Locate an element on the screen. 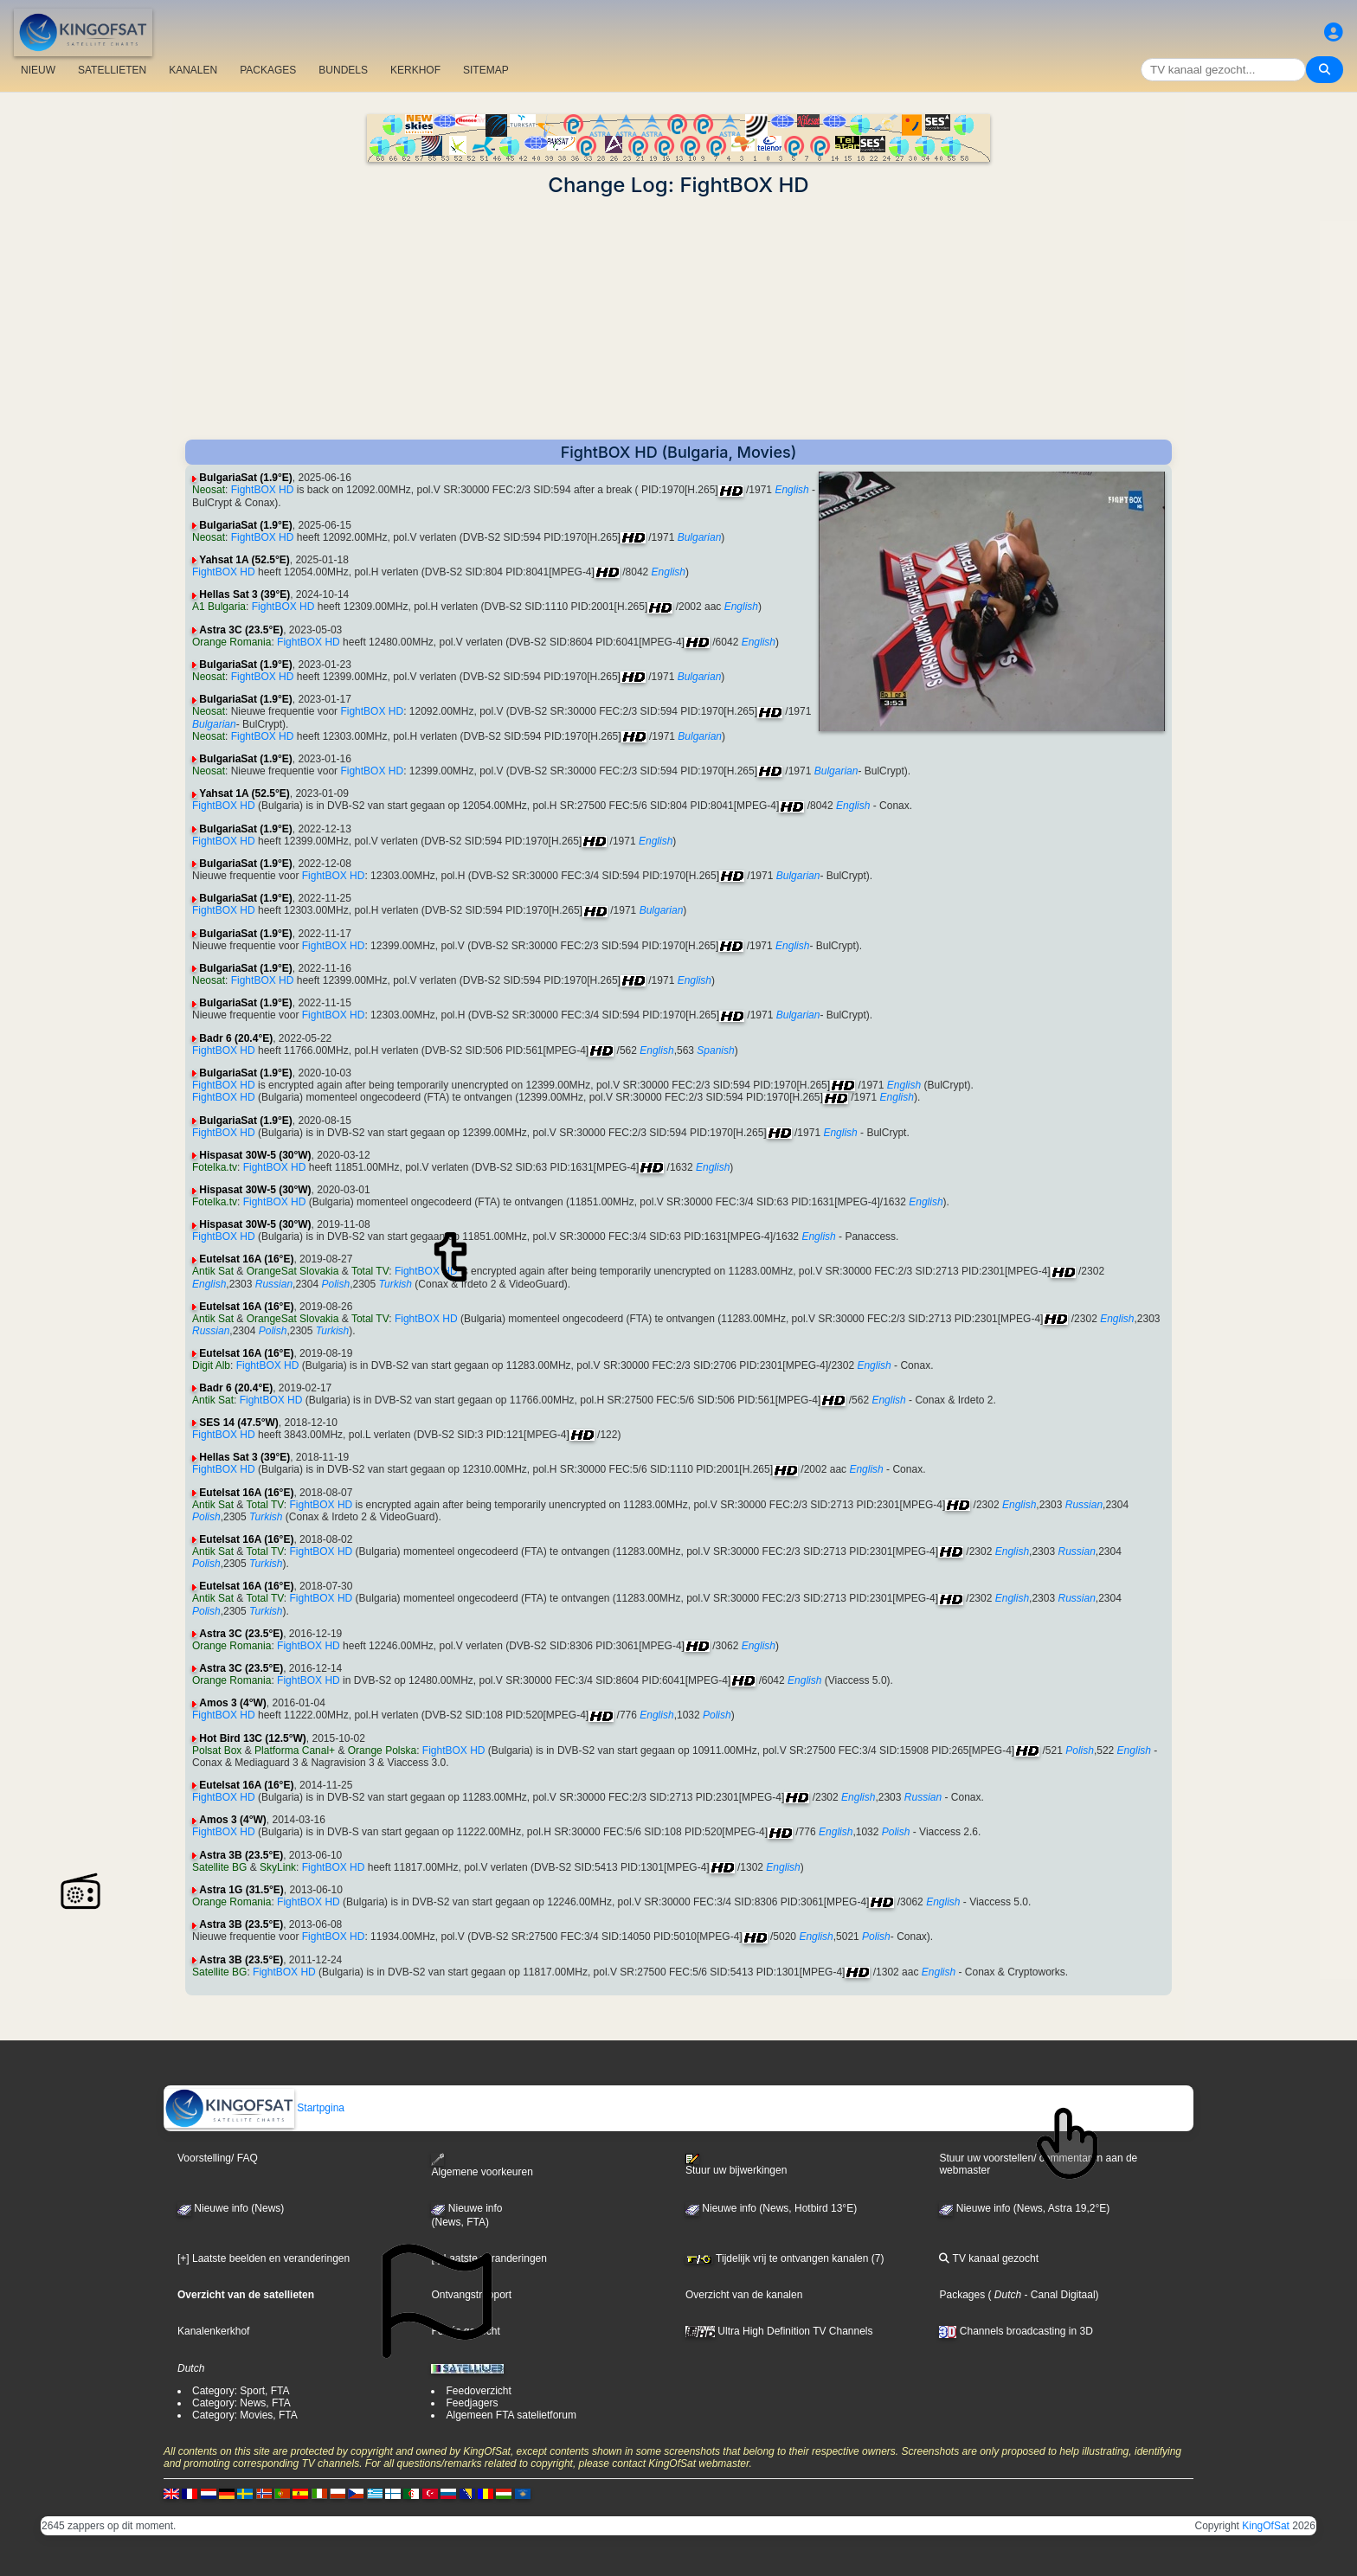  listen to radio or audio broadcasts is located at coordinates (80, 1891).